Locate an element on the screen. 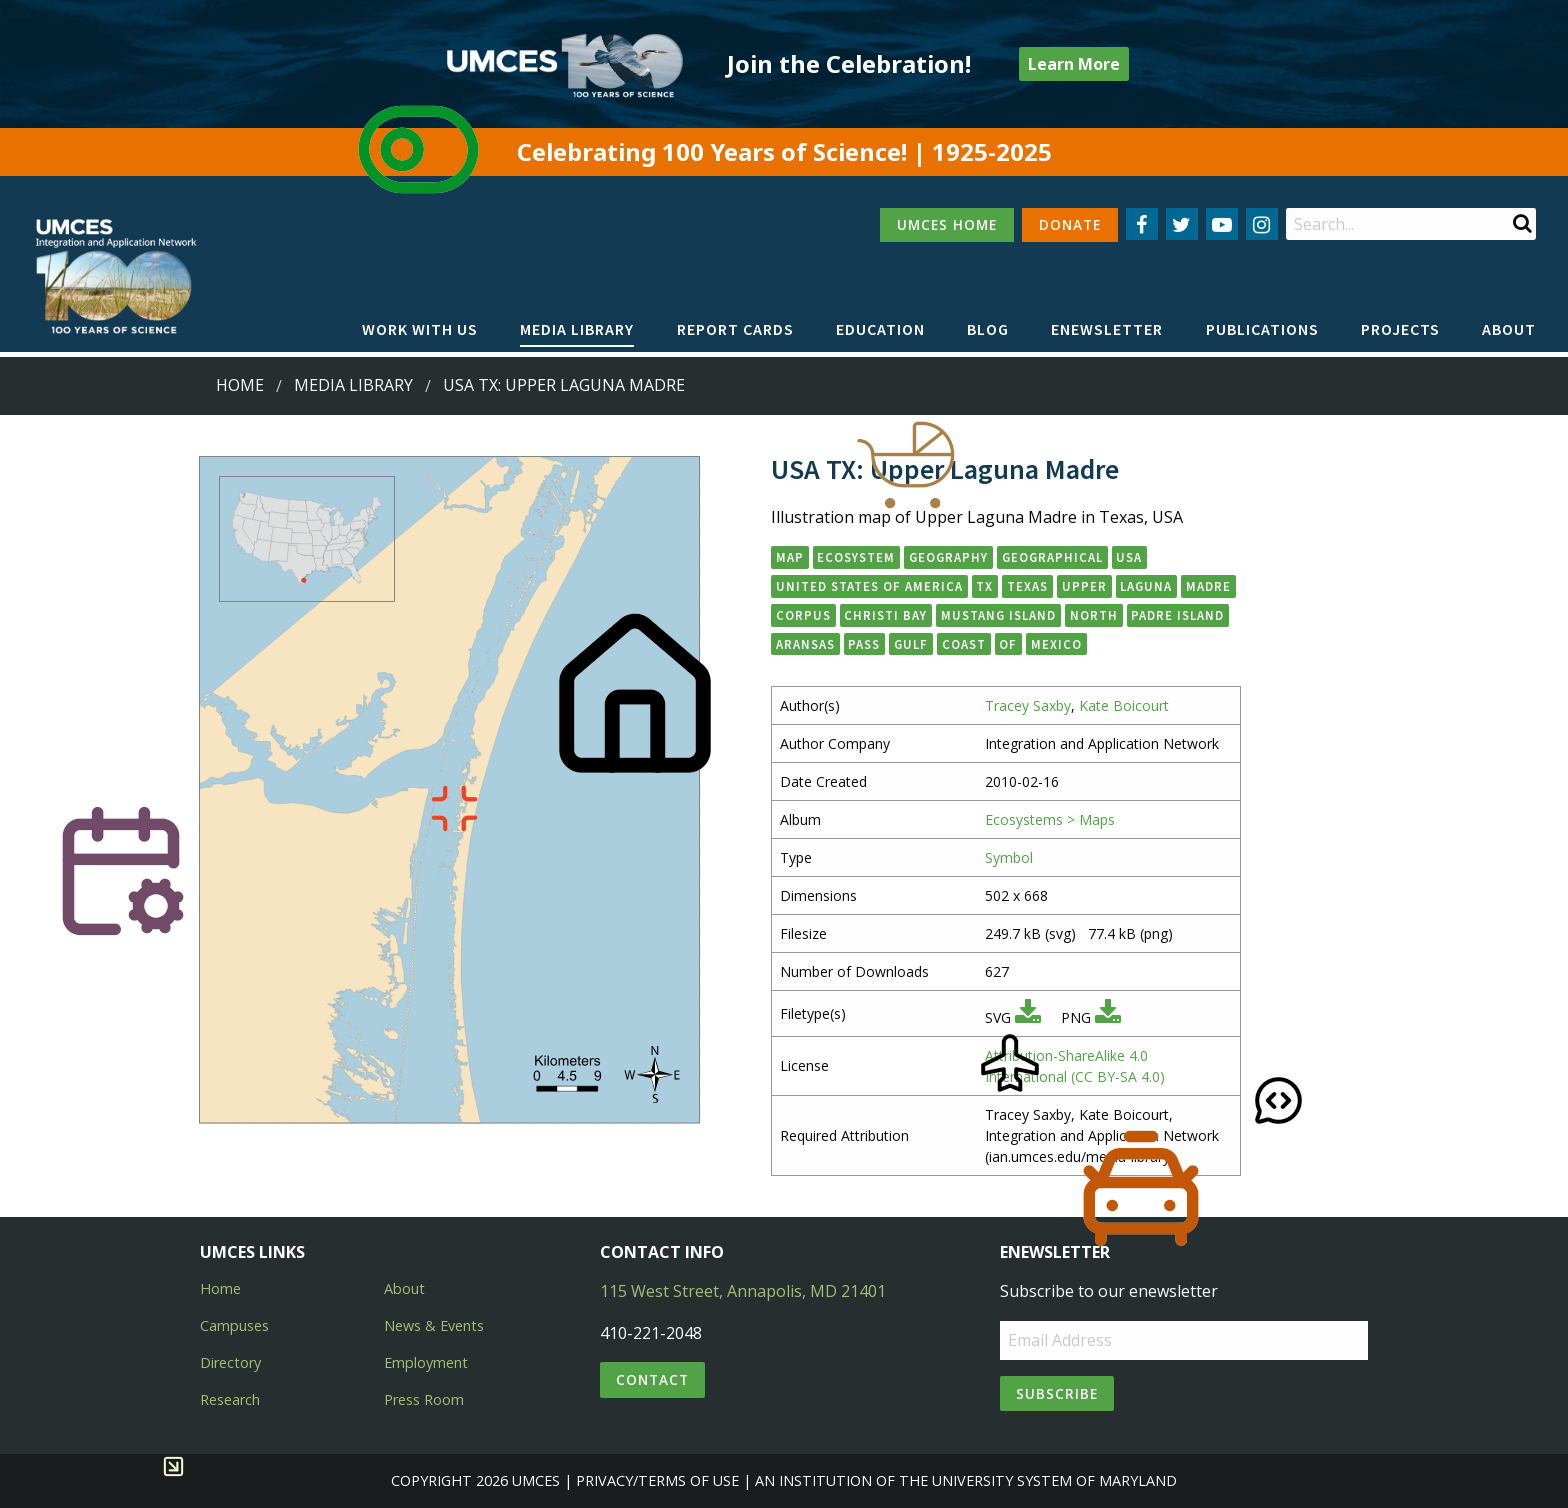 The height and width of the screenshot is (1508, 1568). minimize or exit fullscreen mode is located at coordinates (454, 808).